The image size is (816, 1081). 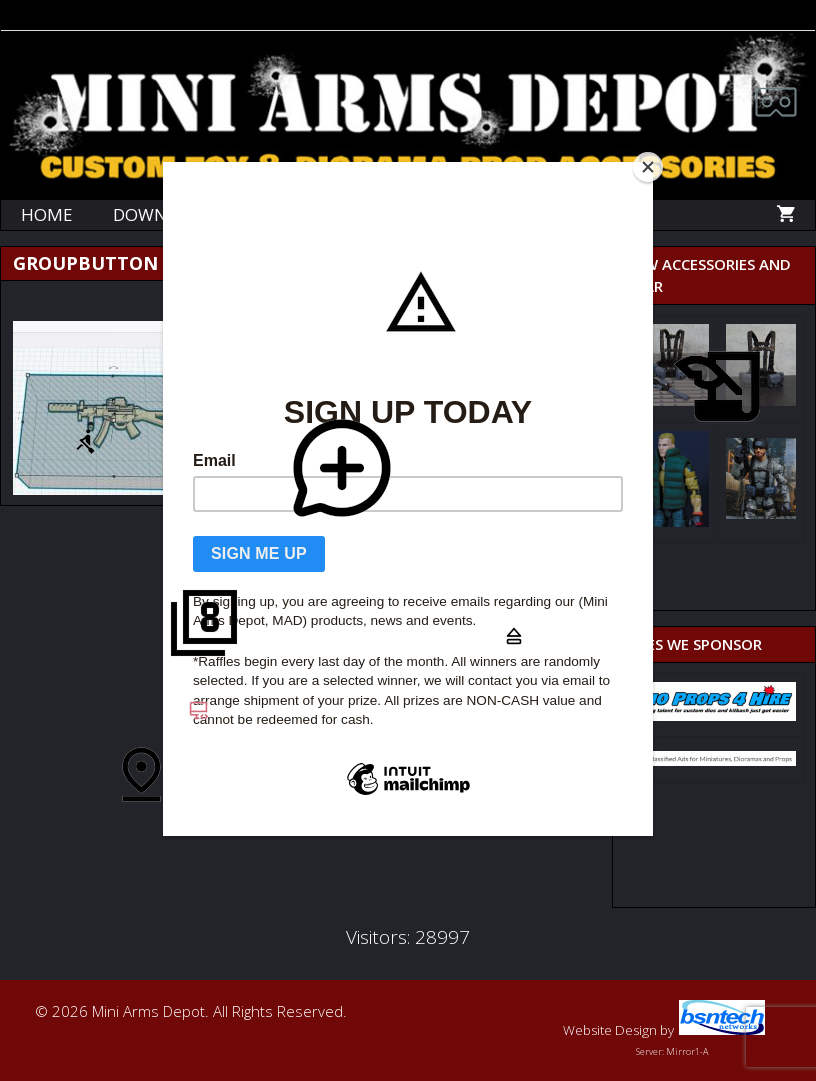 I want to click on view document history or revisions, so click(x=720, y=386).